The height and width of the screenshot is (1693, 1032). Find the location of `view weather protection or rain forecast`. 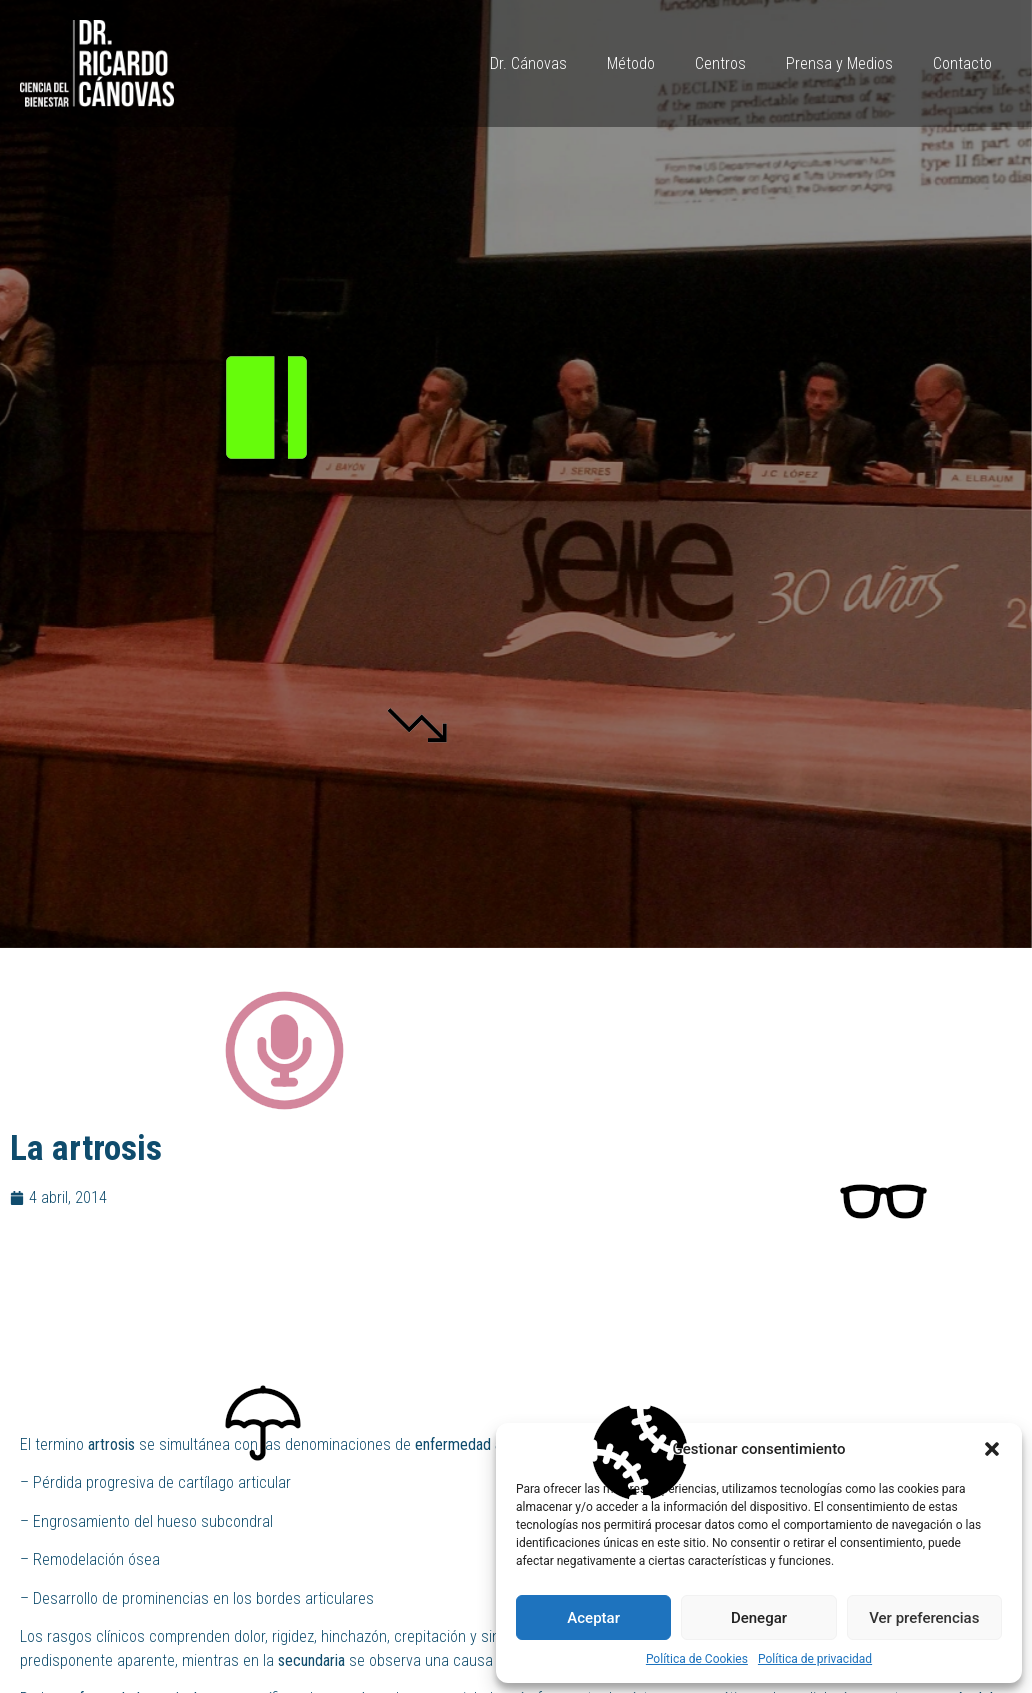

view weather protection or rain forecast is located at coordinates (263, 1423).